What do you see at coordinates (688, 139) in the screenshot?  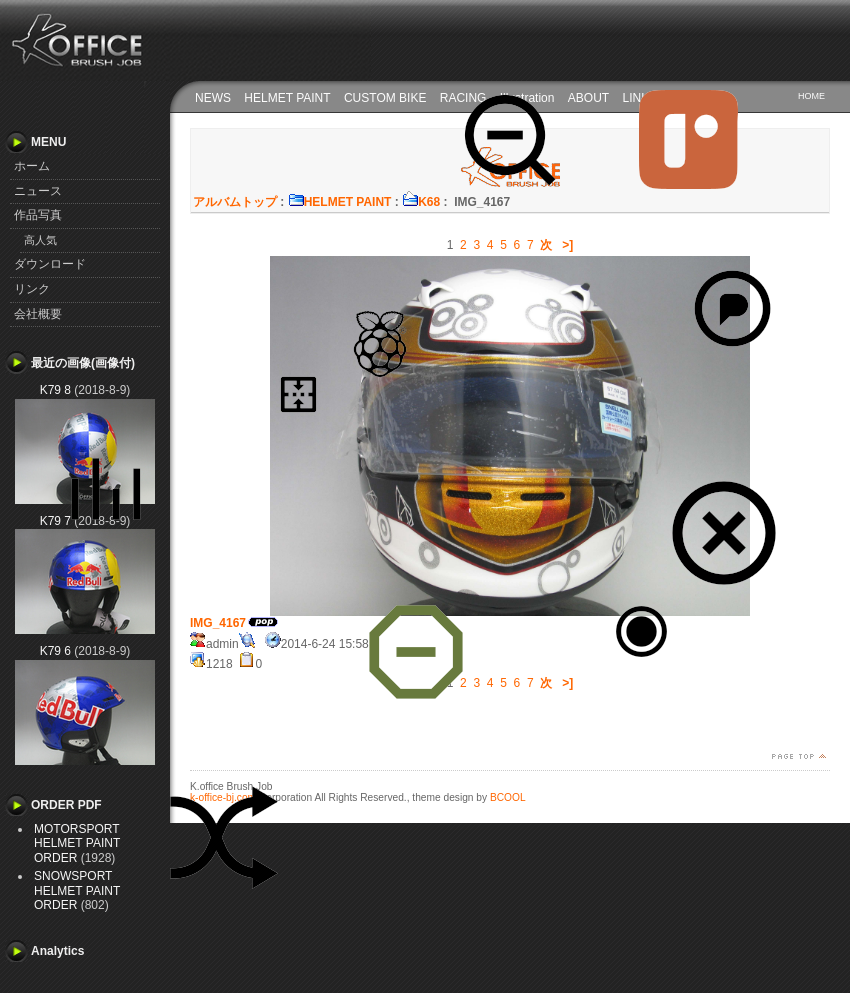 I see `rescript programming language logo` at bounding box center [688, 139].